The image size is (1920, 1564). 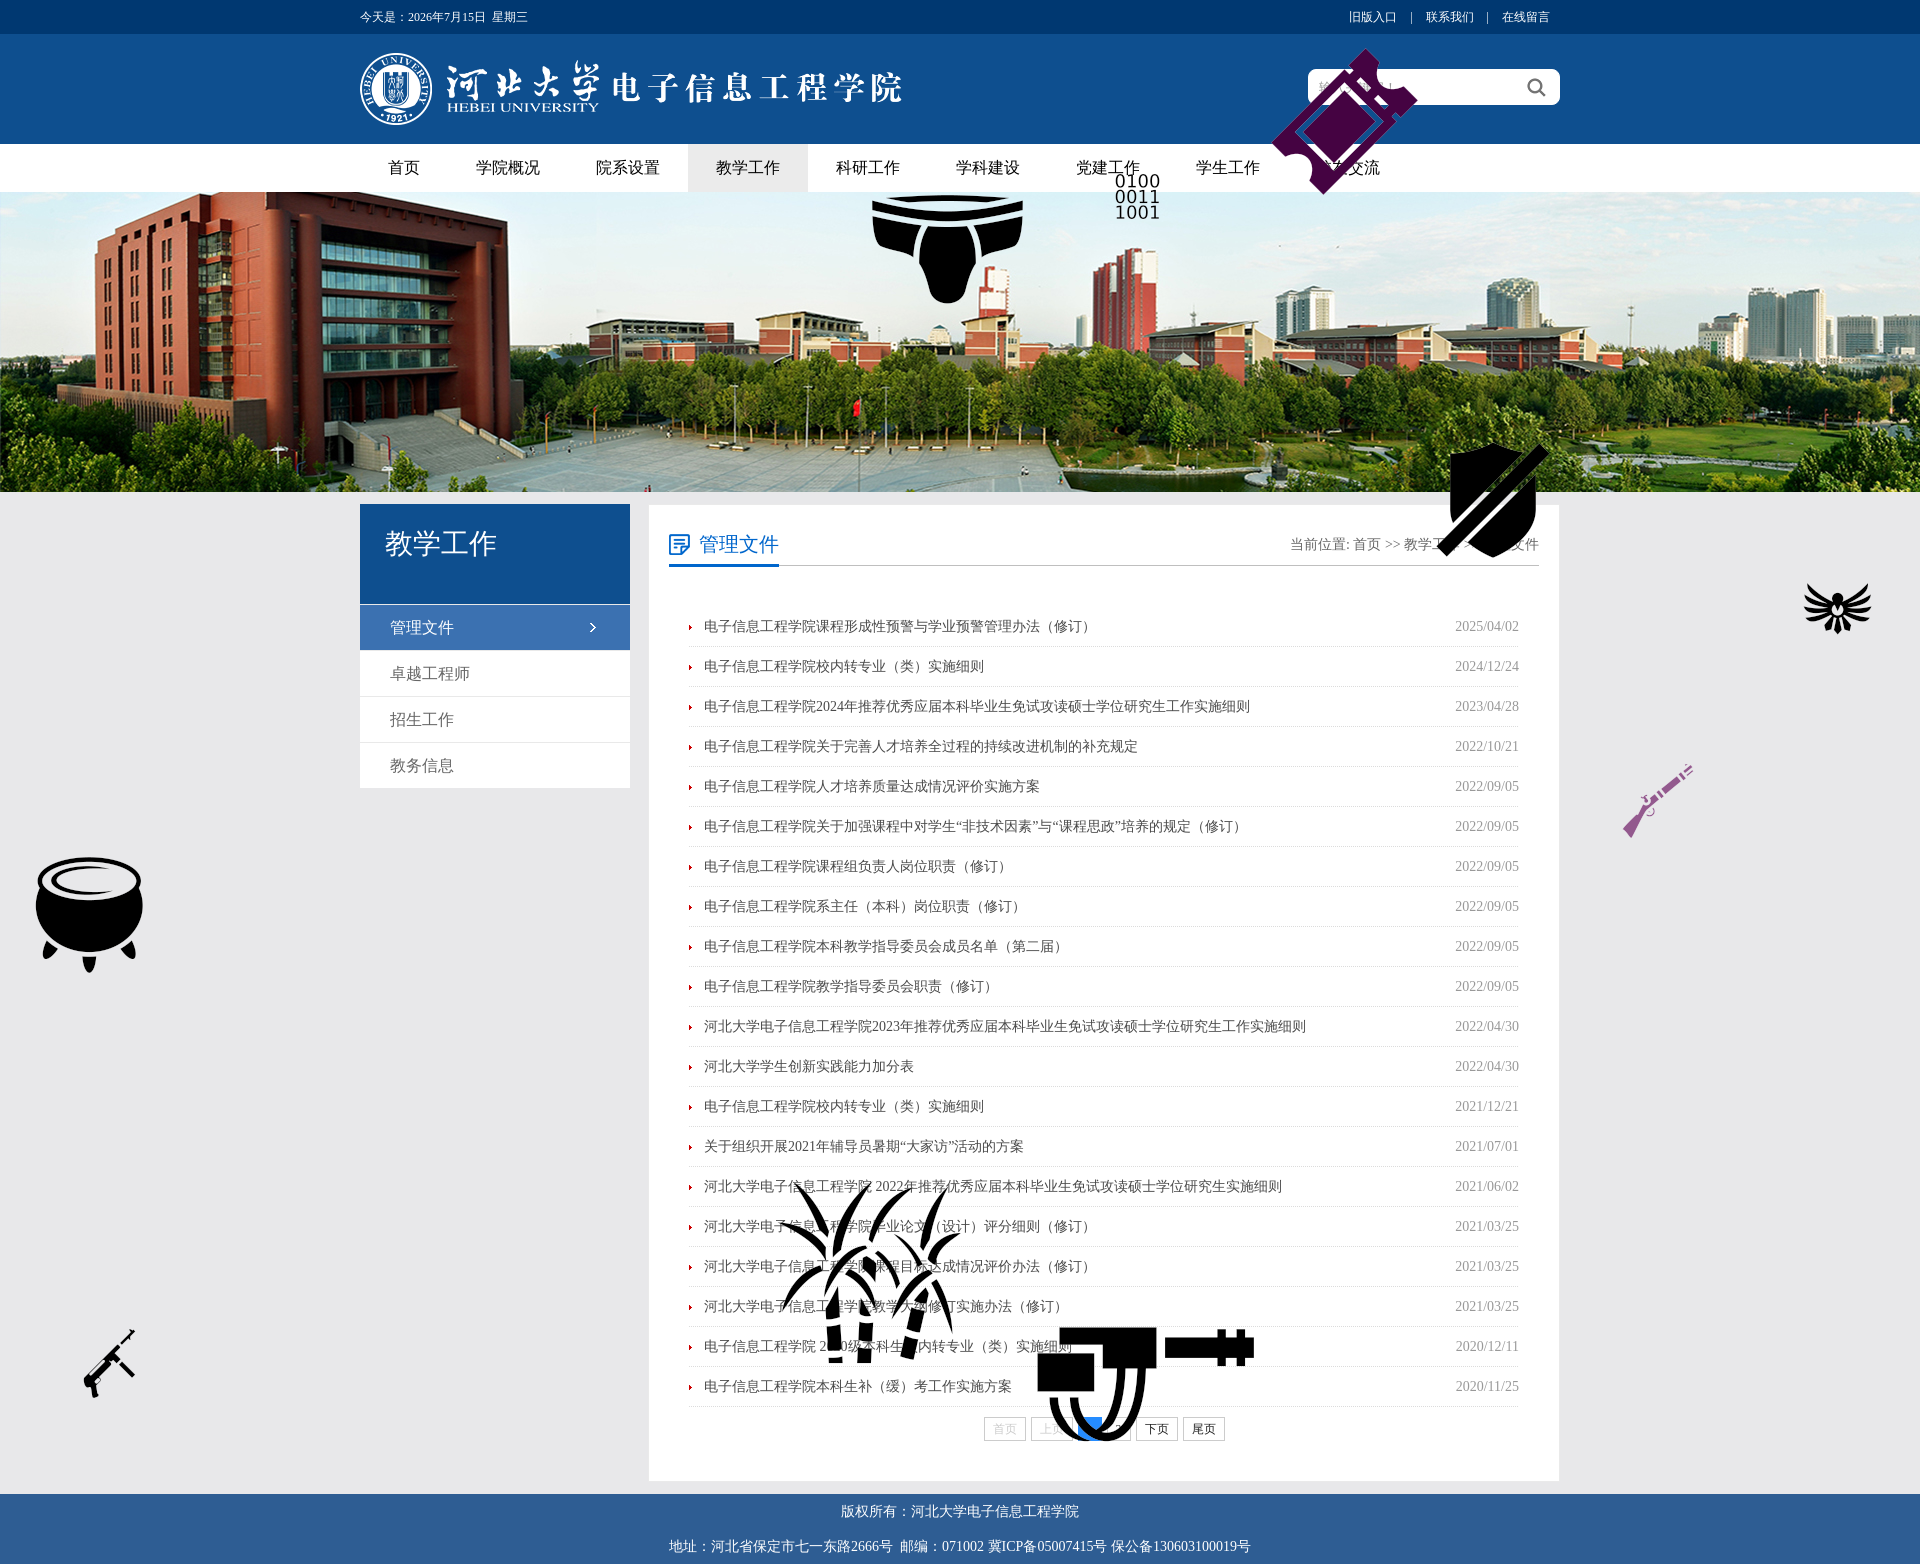 I want to click on protection or security features are disabled, so click(x=1493, y=500).